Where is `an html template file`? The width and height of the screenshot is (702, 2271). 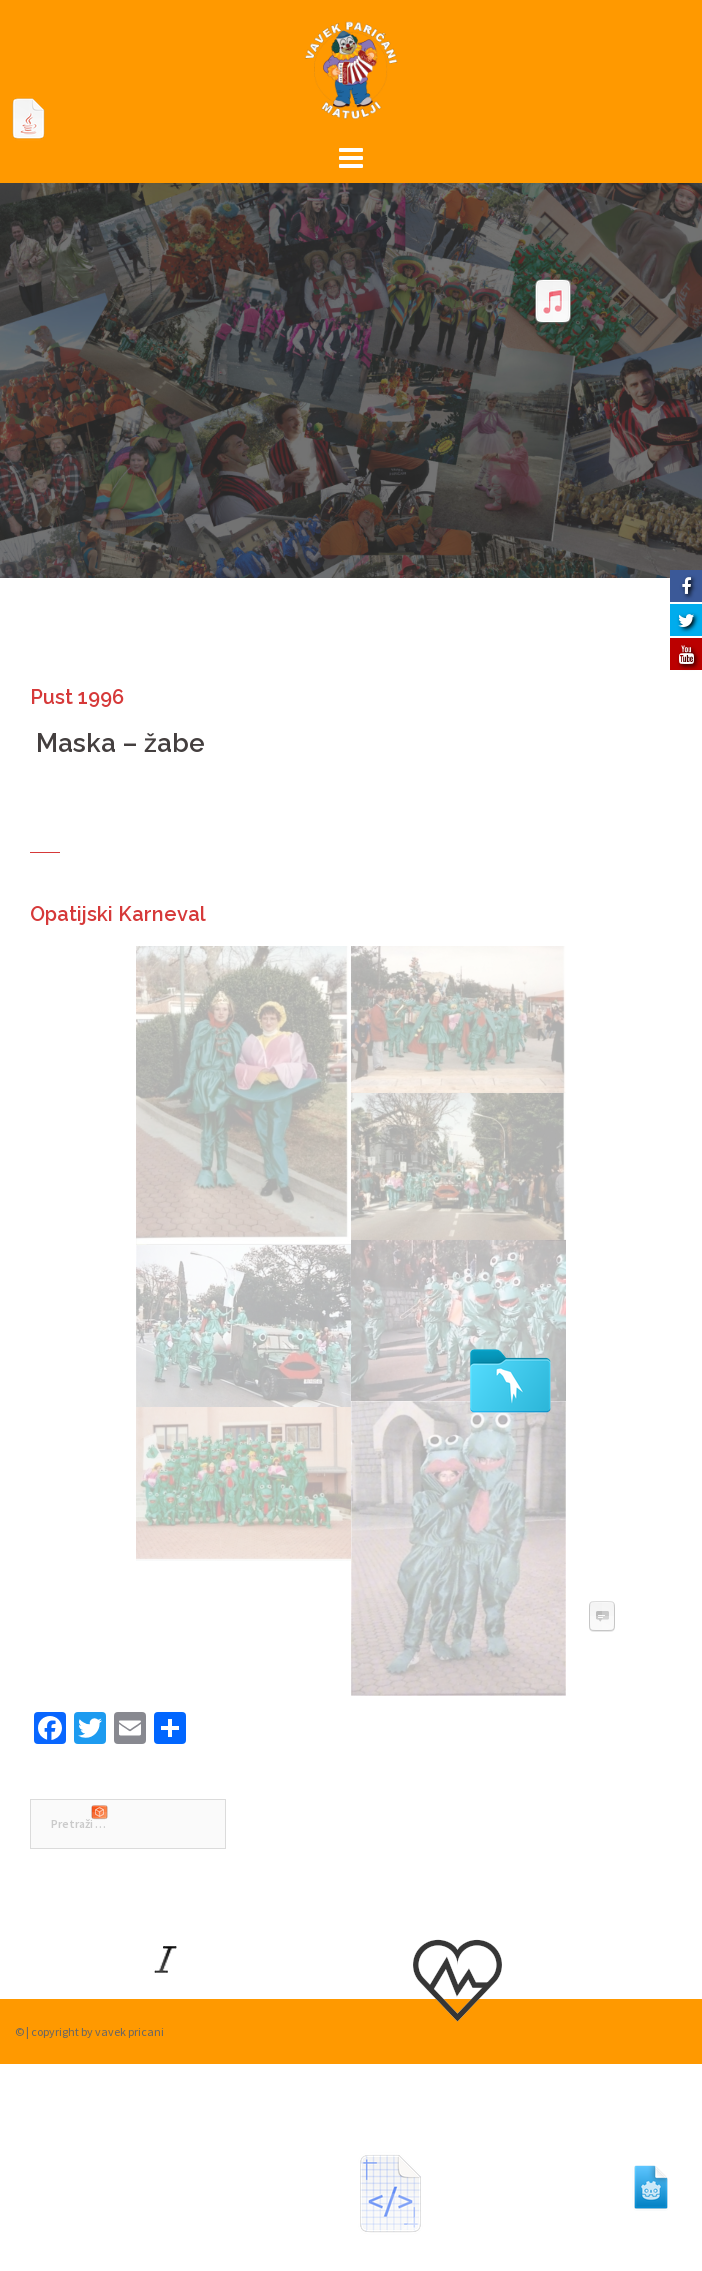
an html template file is located at coordinates (390, 2193).